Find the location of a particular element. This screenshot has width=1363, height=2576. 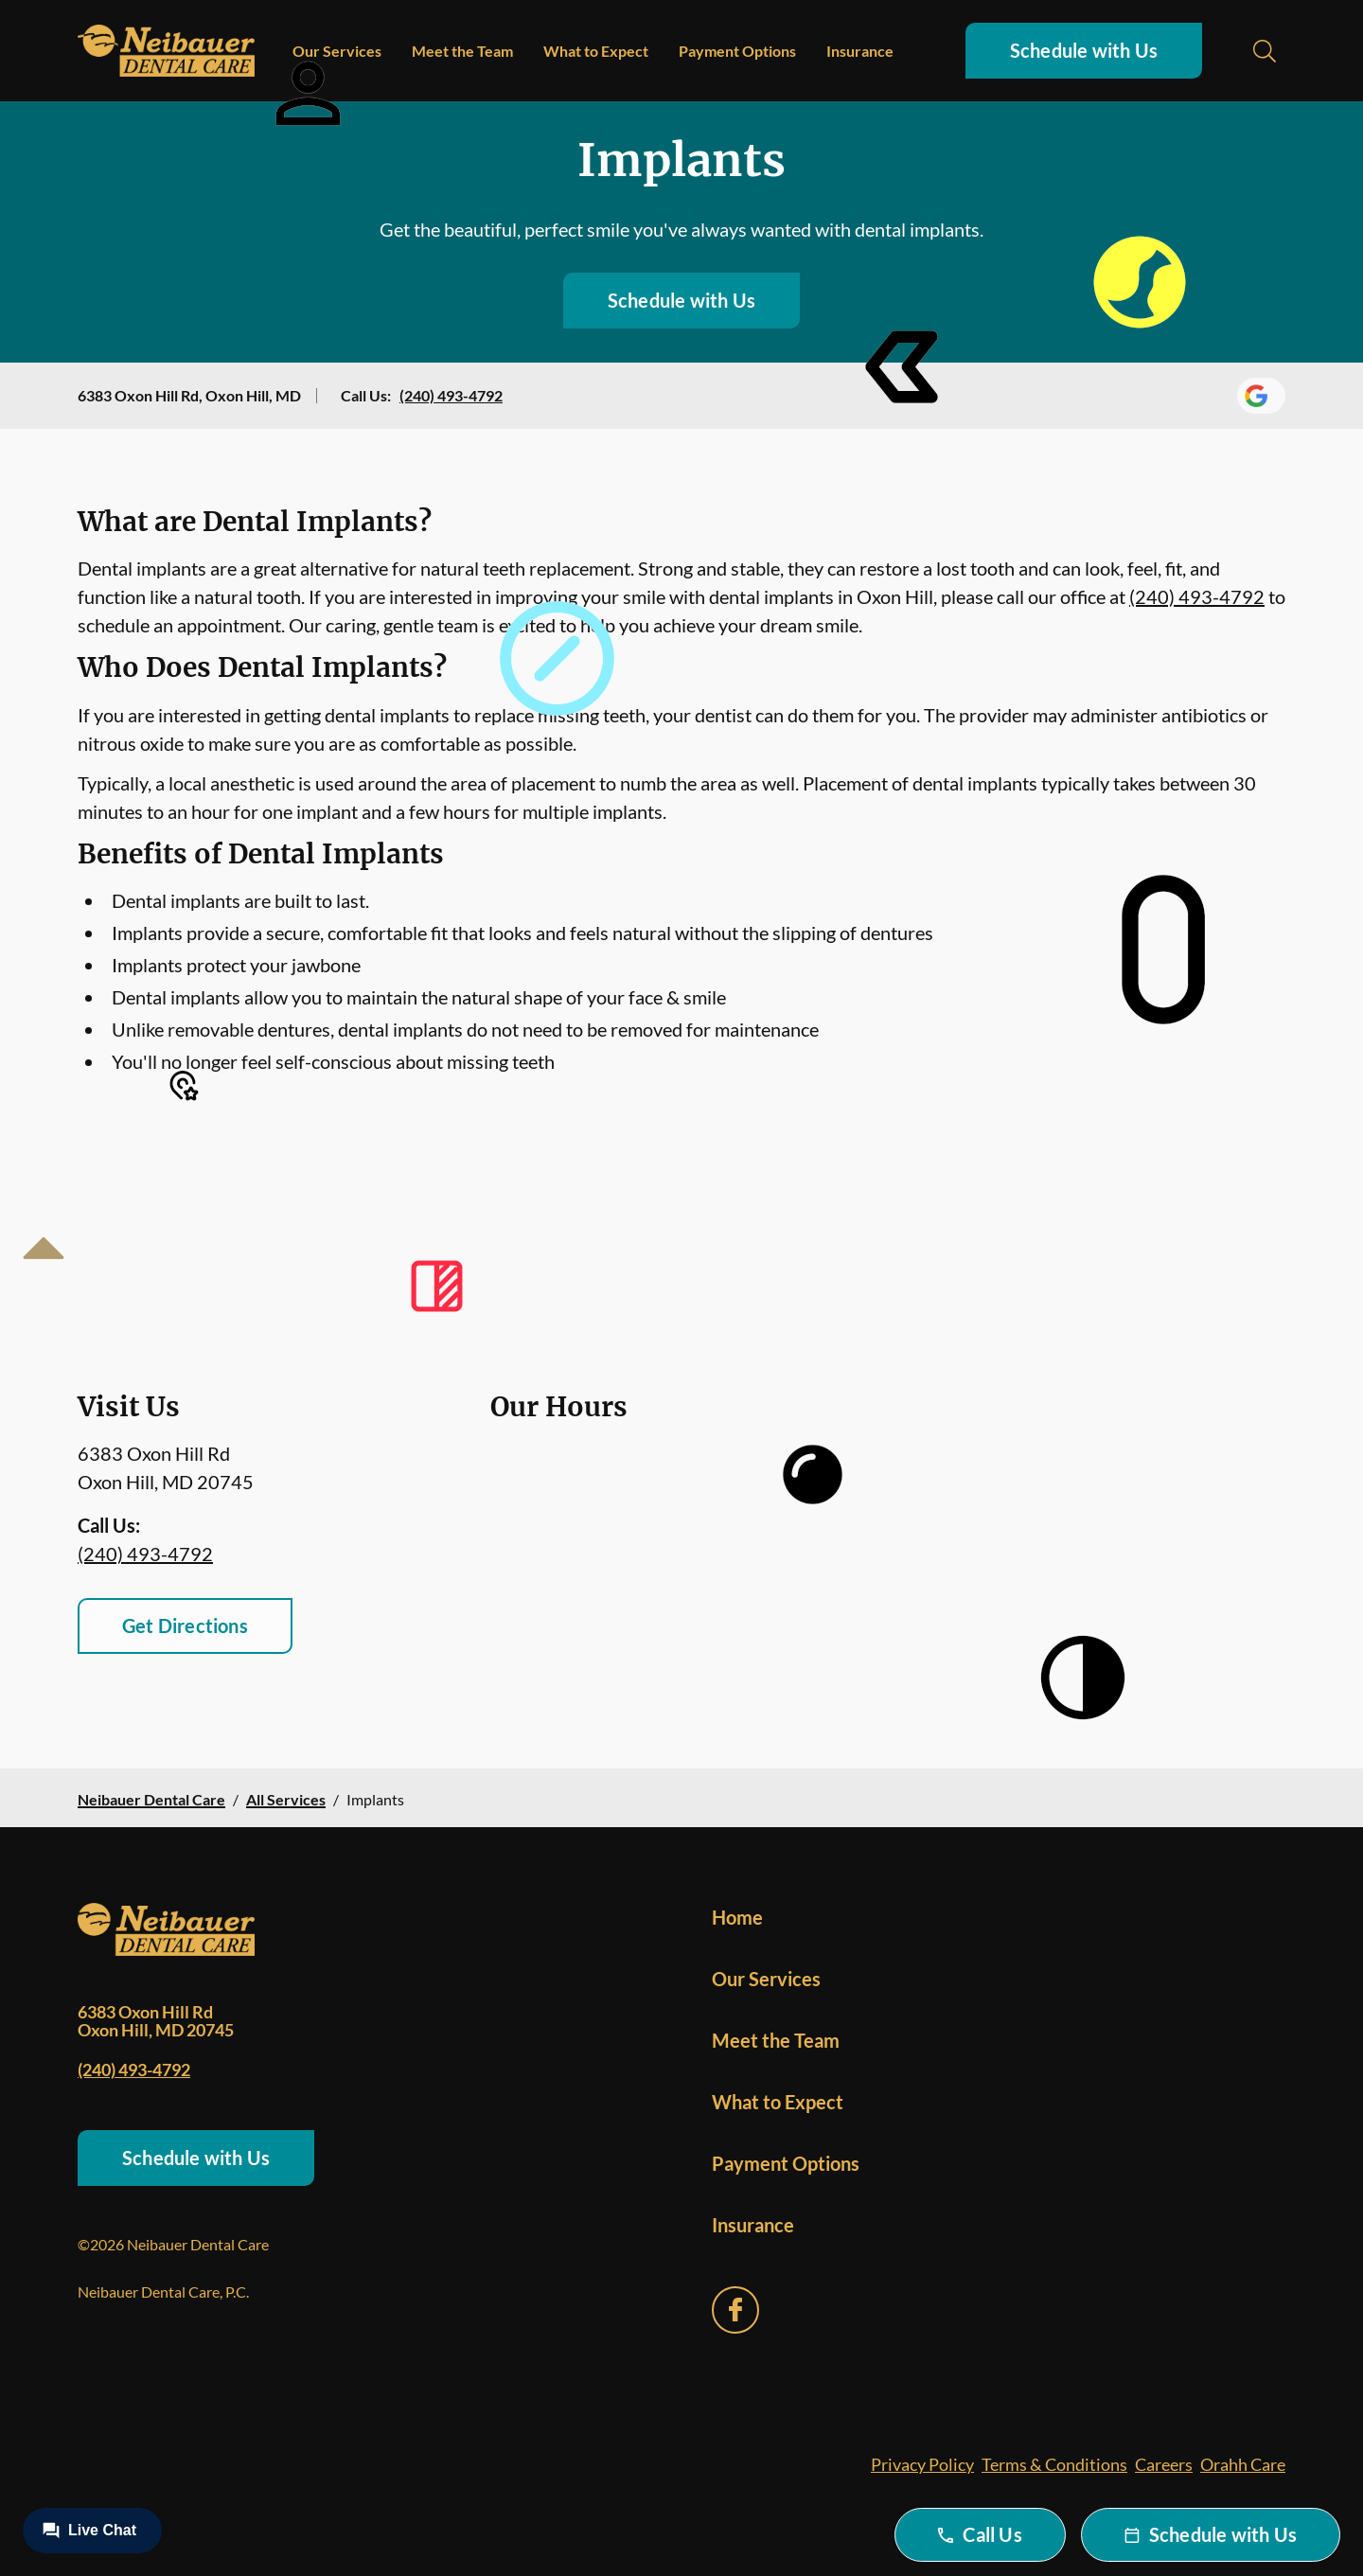

view or edit your profile is located at coordinates (308, 93).